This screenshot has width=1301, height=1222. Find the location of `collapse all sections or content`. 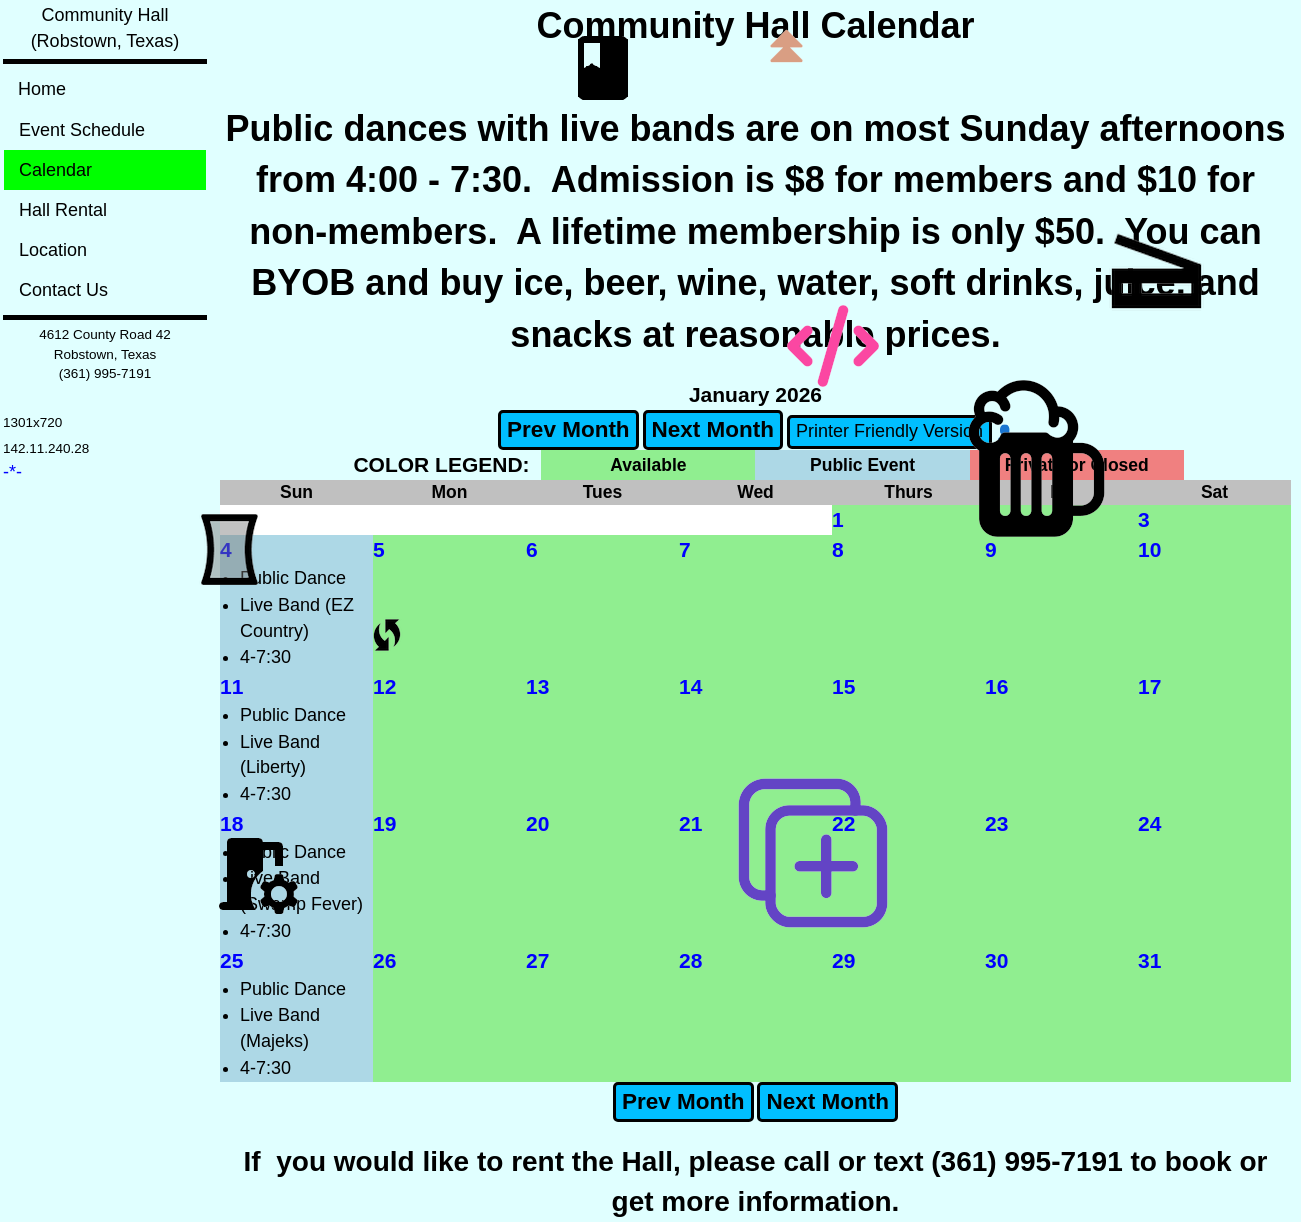

collapse all sections or content is located at coordinates (786, 47).